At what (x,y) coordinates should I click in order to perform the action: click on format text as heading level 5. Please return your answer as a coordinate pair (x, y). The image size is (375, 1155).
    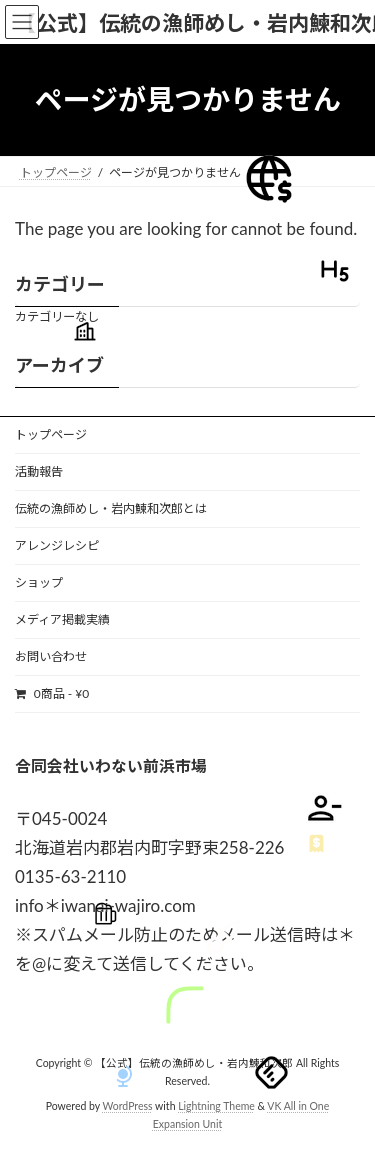
    Looking at the image, I should click on (333, 270).